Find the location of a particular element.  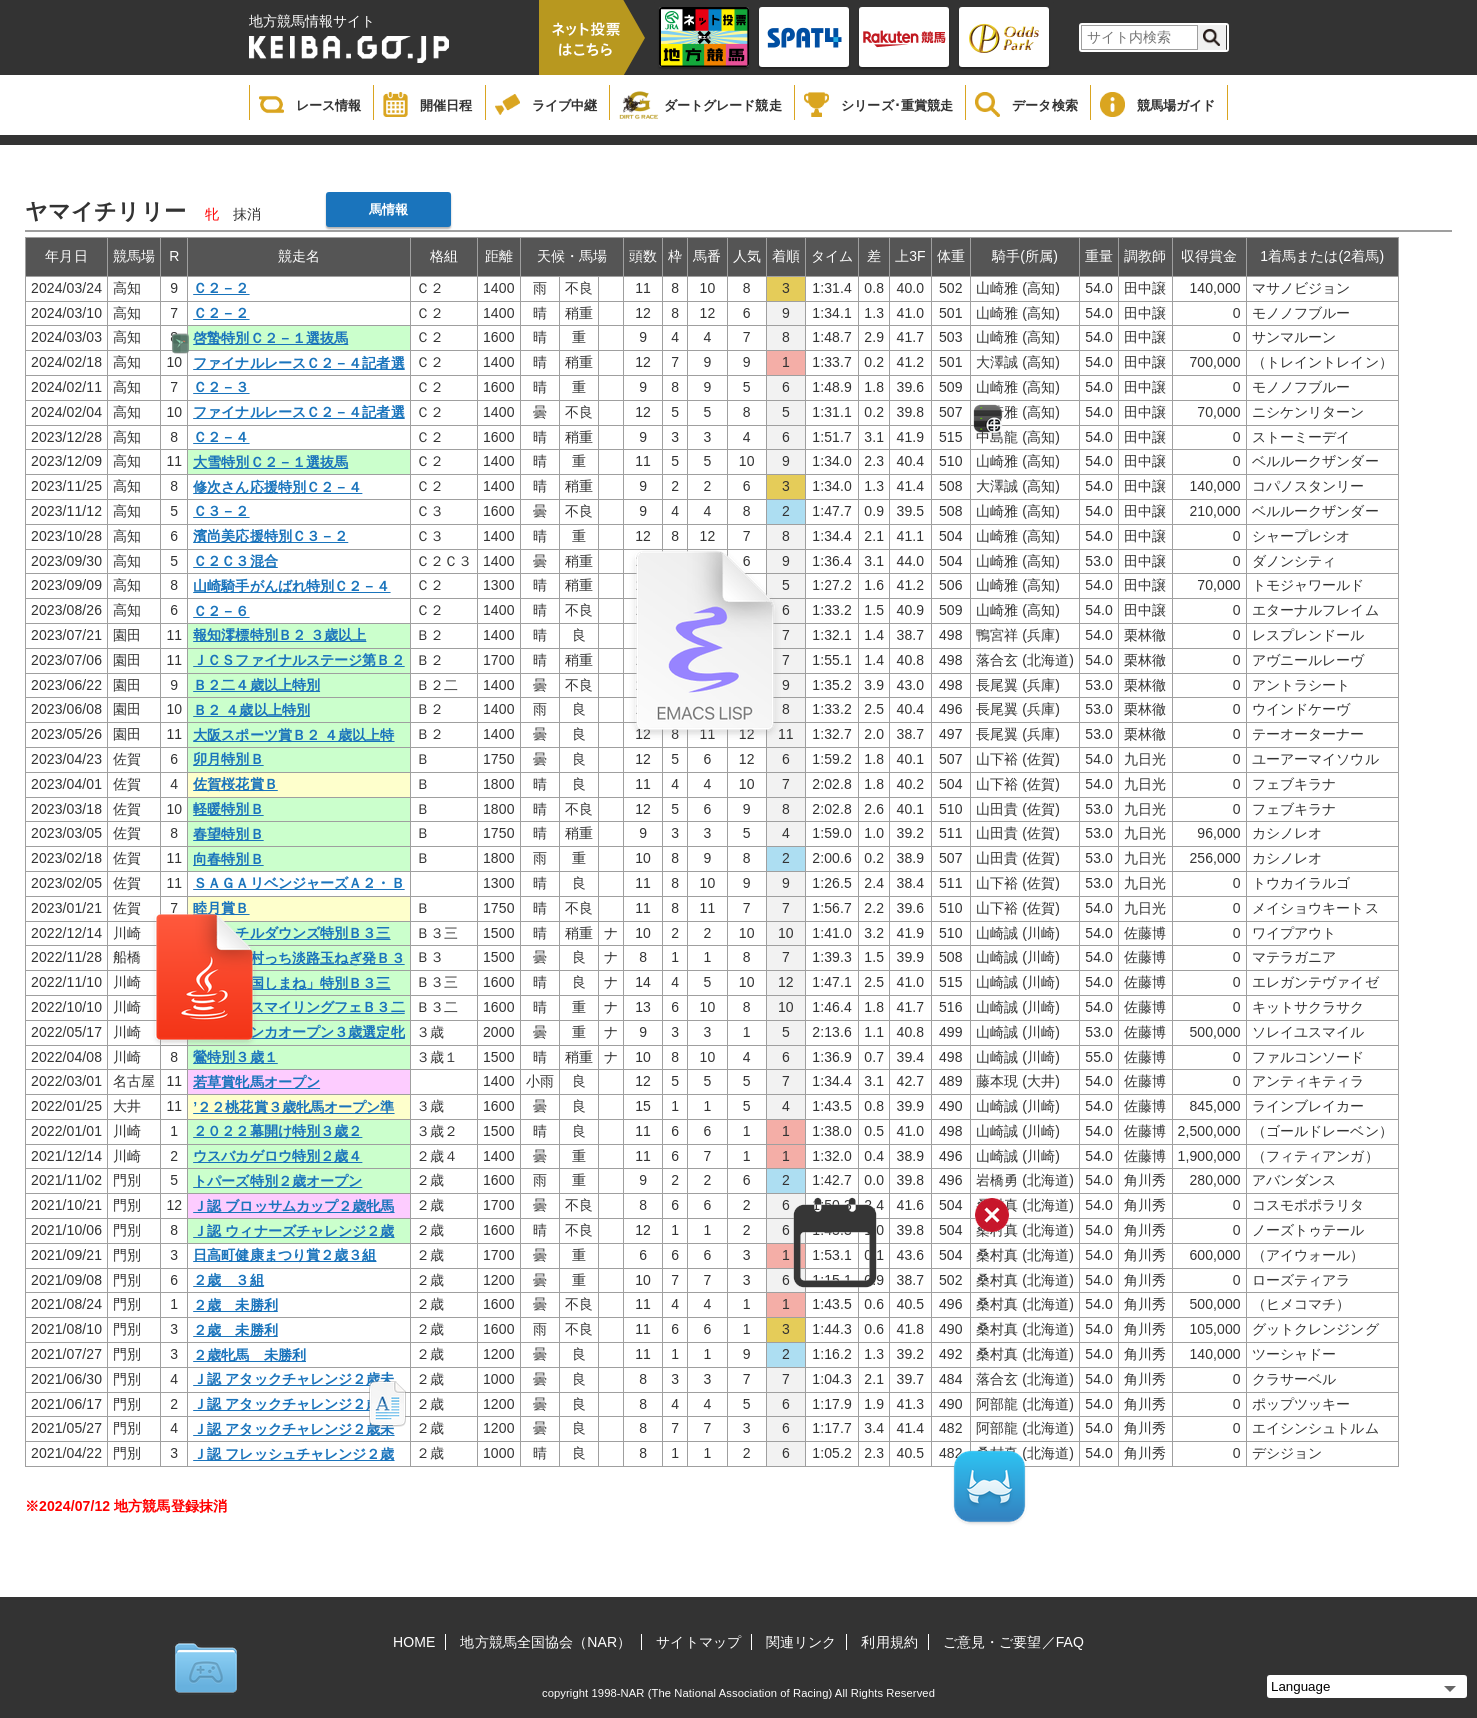

an emacs lisp source code file is located at coordinates (705, 644).